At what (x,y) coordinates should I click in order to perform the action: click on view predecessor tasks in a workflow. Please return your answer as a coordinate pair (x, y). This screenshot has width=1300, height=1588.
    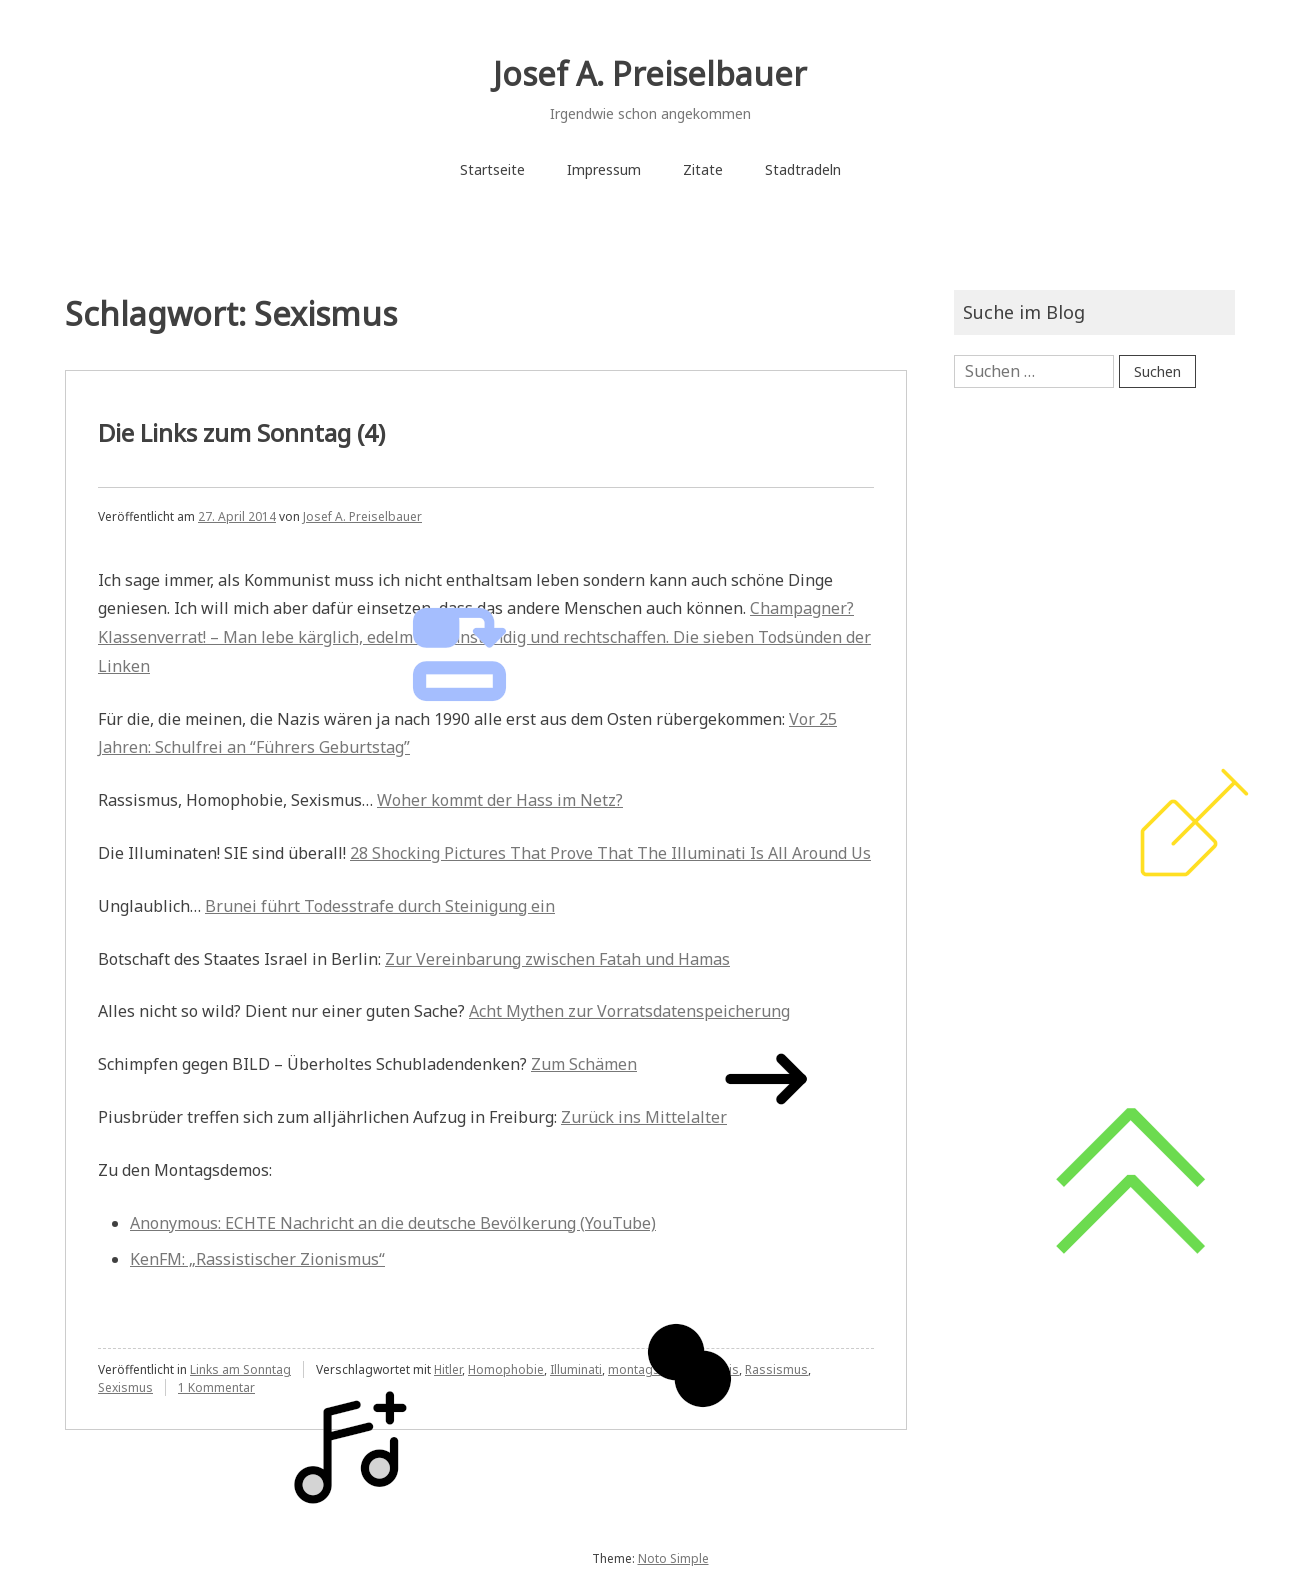
    Looking at the image, I should click on (459, 654).